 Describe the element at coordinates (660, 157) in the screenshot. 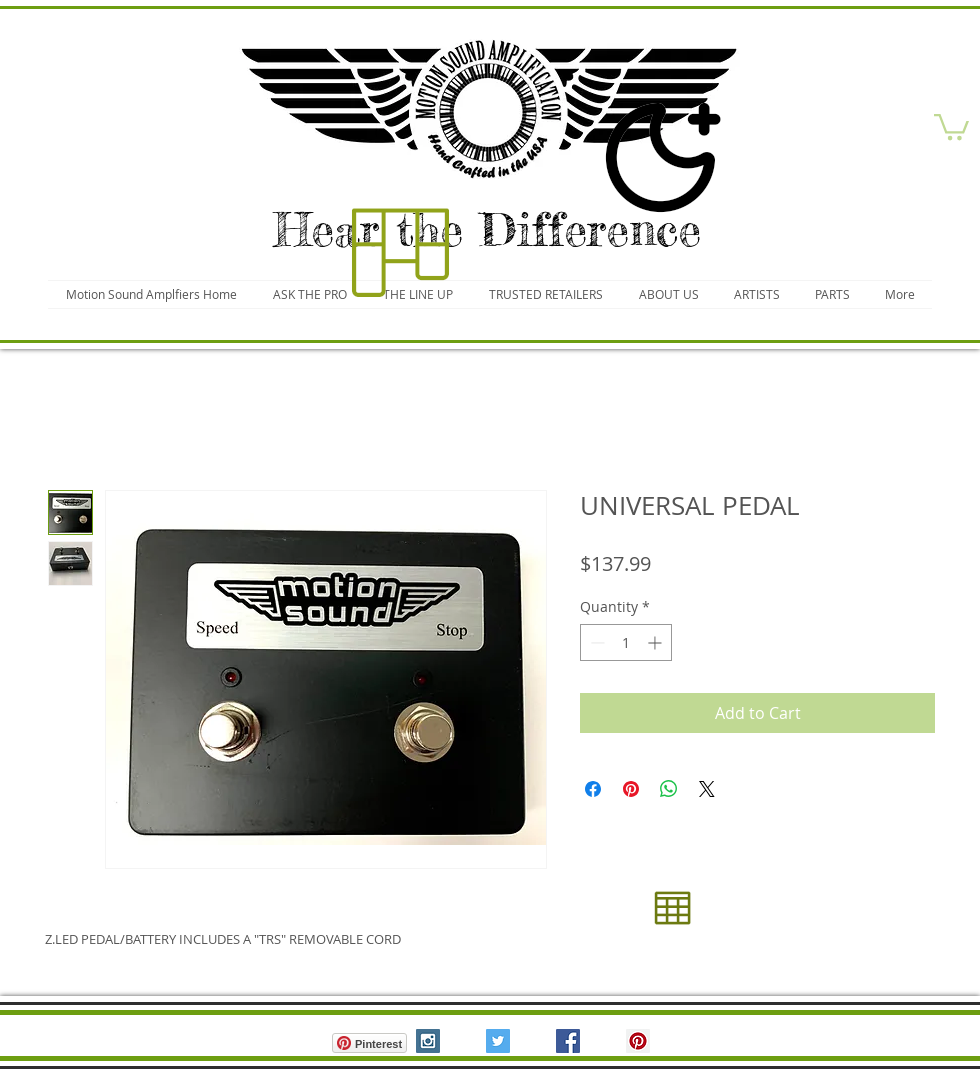

I see `enable dark mode or night theme` at that location.